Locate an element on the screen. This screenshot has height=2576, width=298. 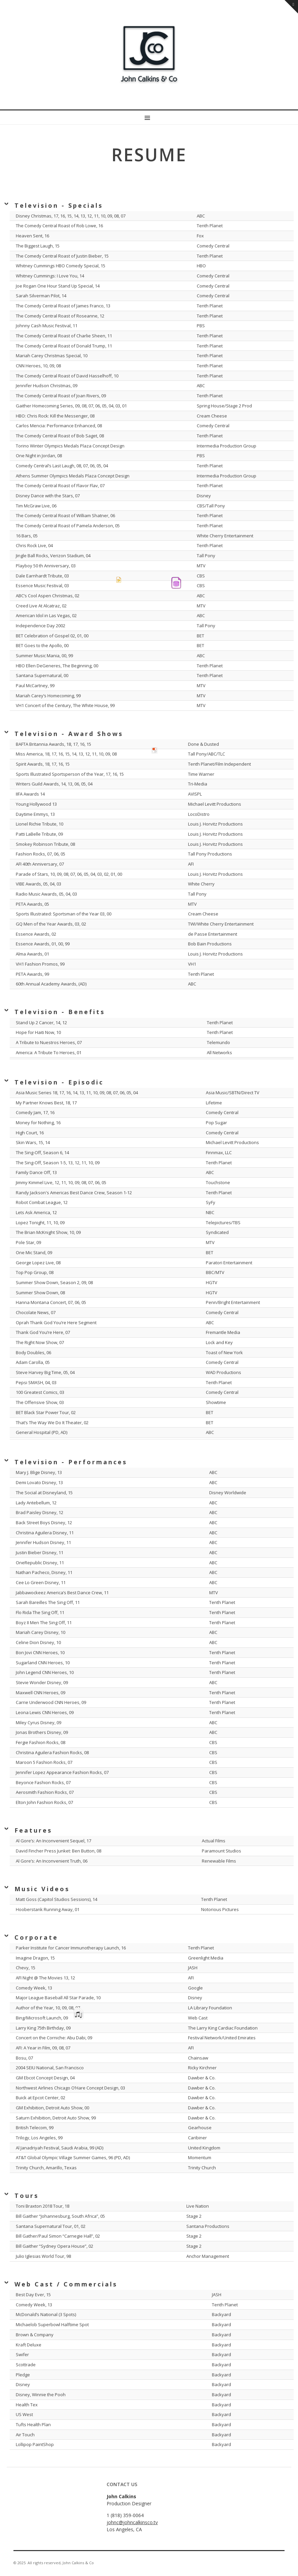
an audio melody file type is located at coordinates (78, 2013).